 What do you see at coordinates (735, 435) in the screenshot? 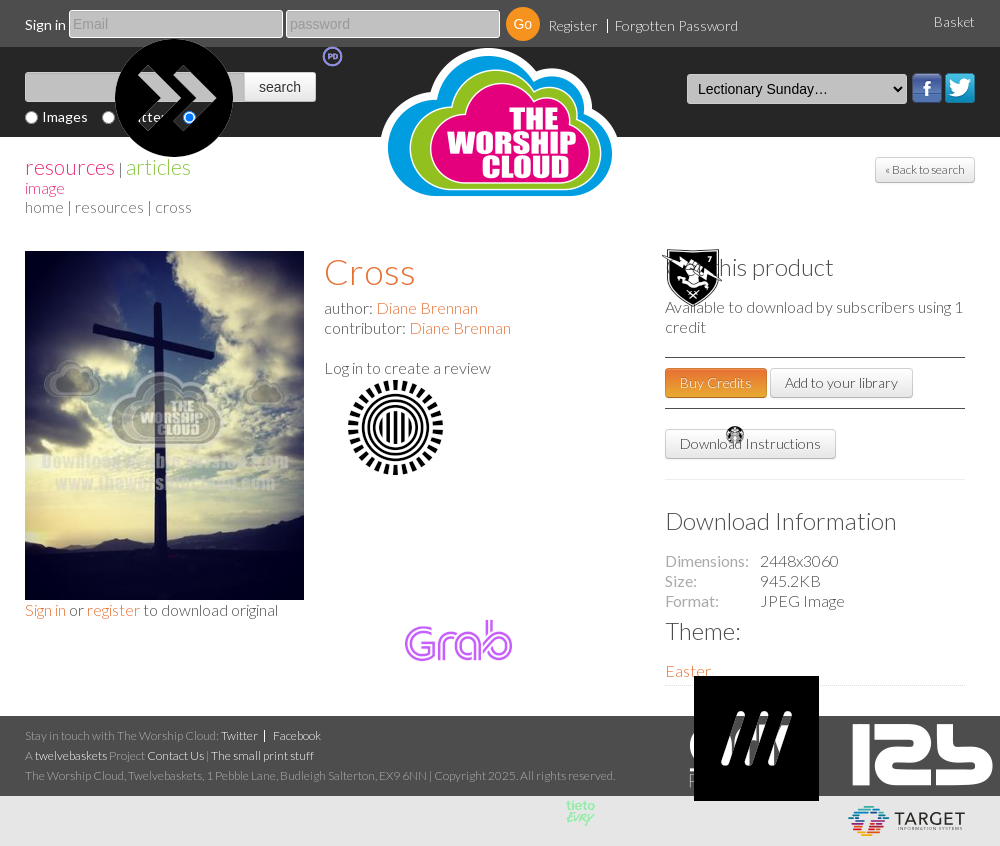
I see `open the Starbucks app` at bounding box center [735, 435].